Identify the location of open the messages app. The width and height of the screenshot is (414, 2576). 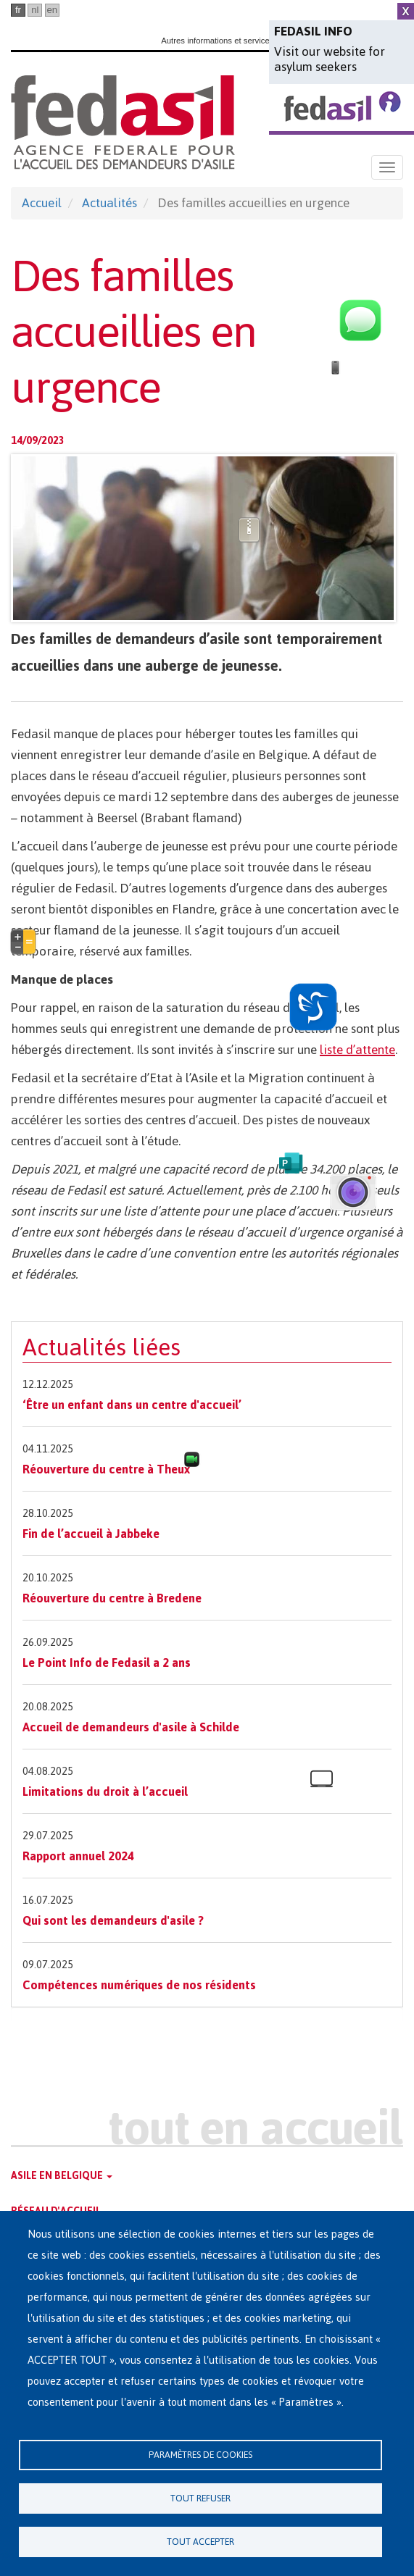
(360, 320).